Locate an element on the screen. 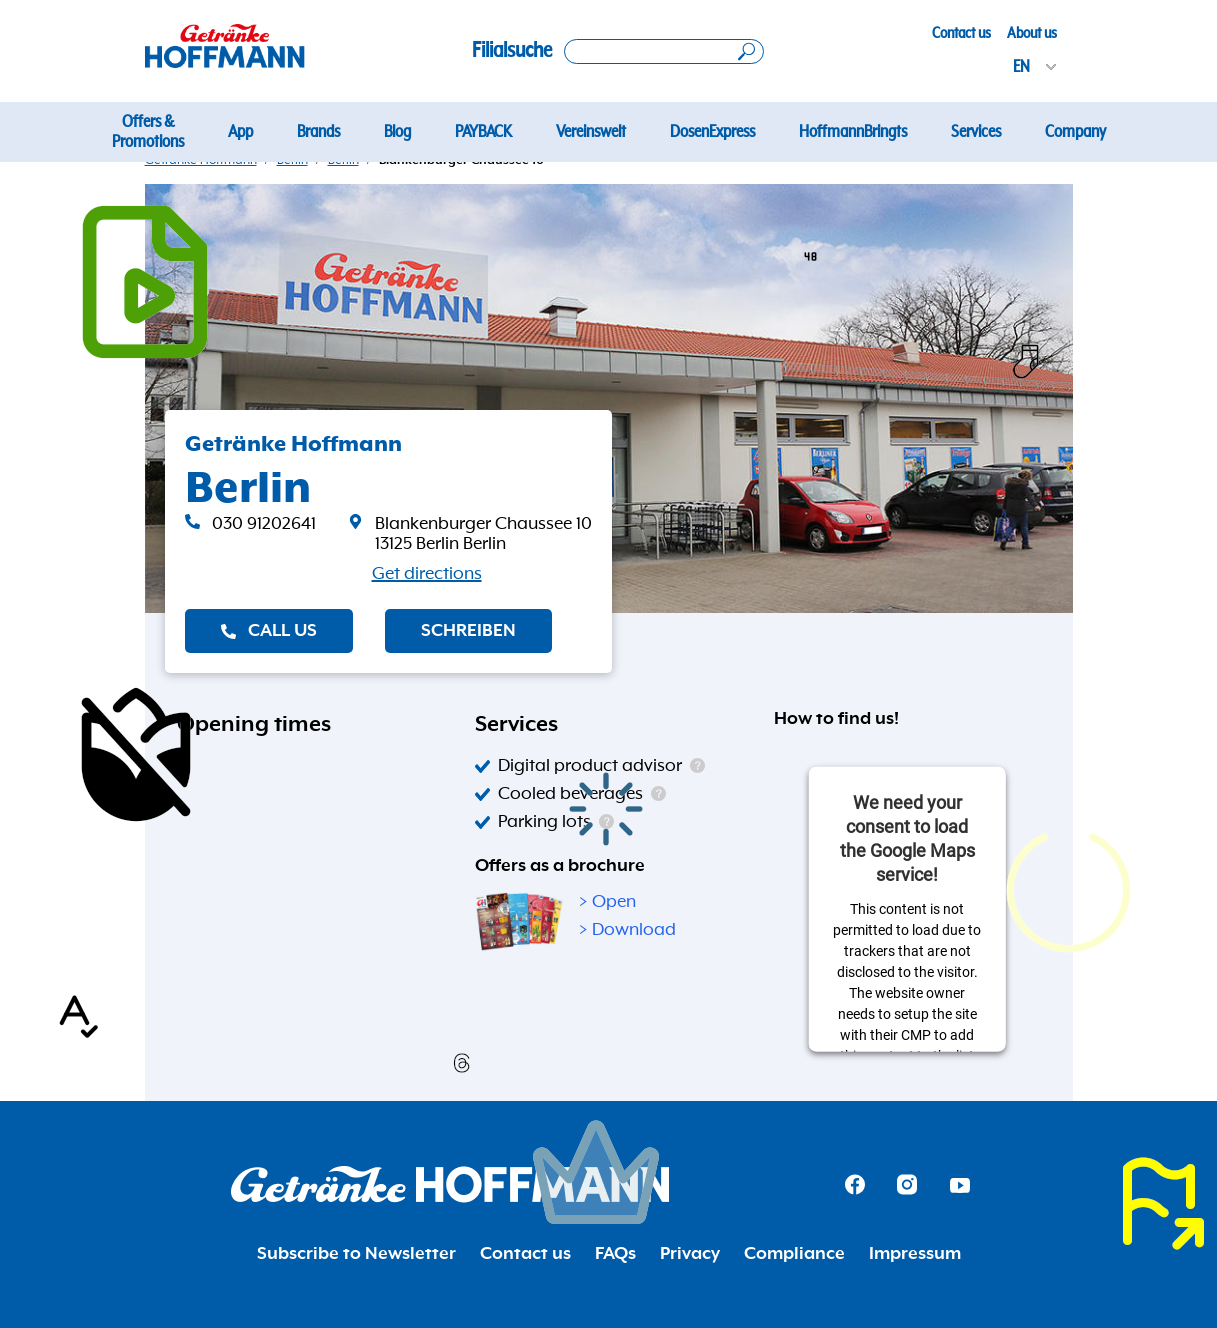  browse clothing or apparel items is located at coordinates (1027, 361).